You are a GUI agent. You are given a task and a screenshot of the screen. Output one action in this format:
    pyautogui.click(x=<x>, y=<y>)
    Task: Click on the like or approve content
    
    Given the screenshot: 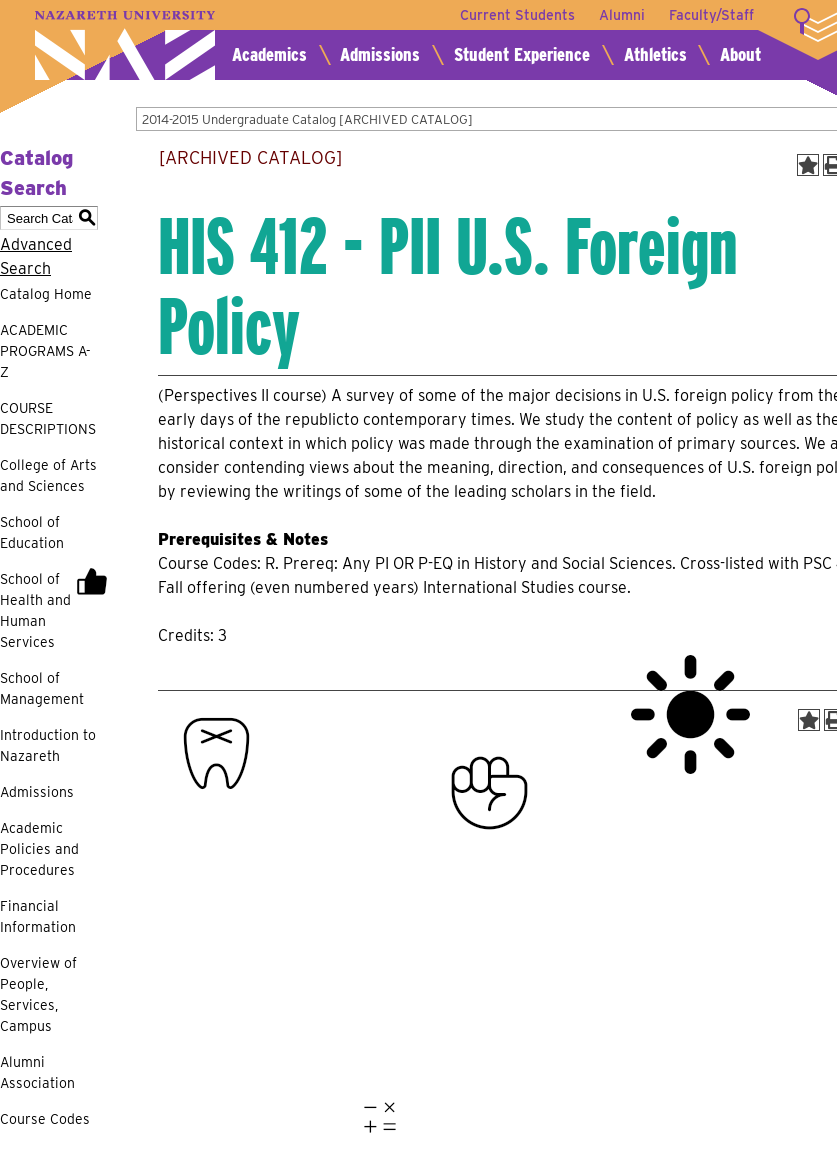 What is the action you would take?
    pyautogui.click(x=92, y=583)
    